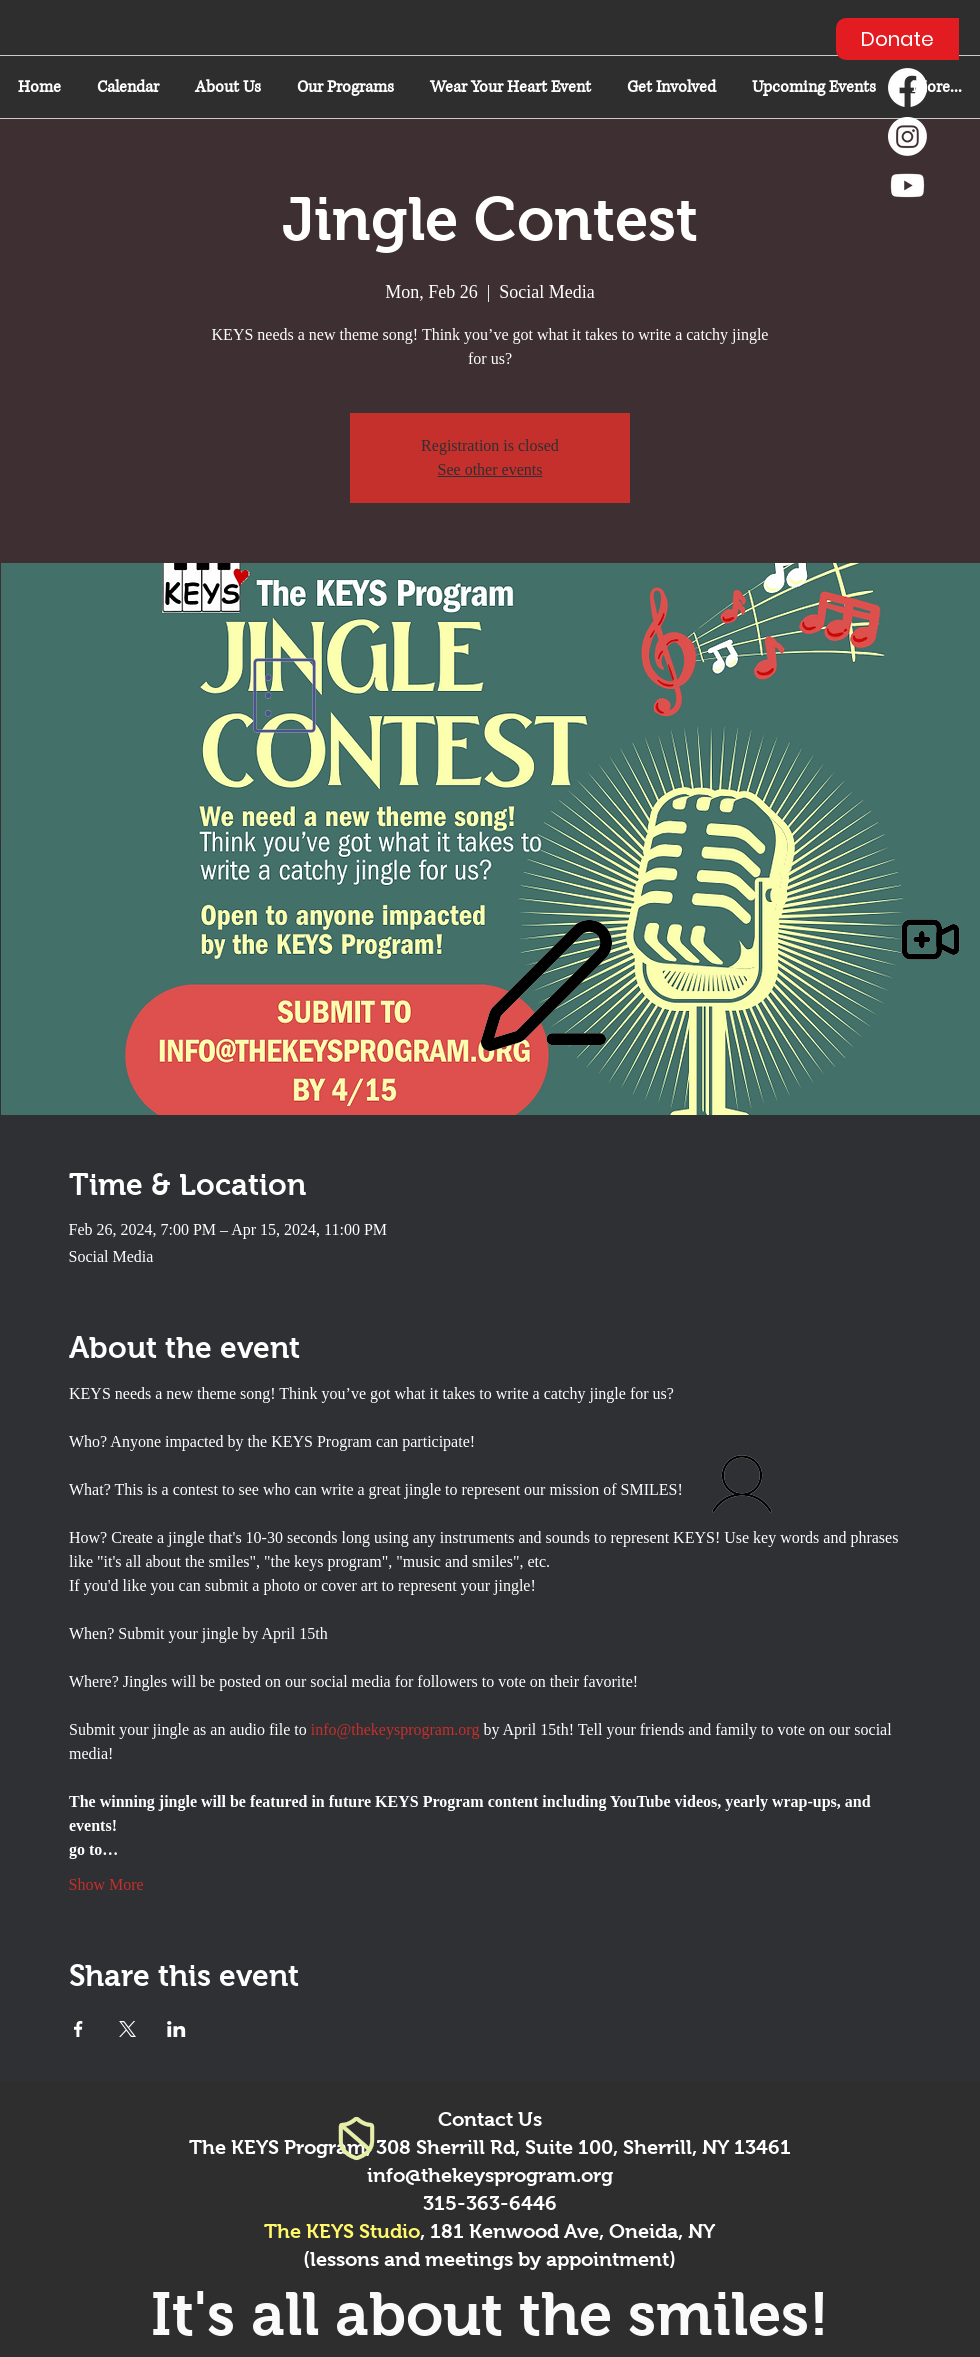  Describe the element at coordinates (284, 695) in the screenshot. I see `view screenplay or script documents` at that location.